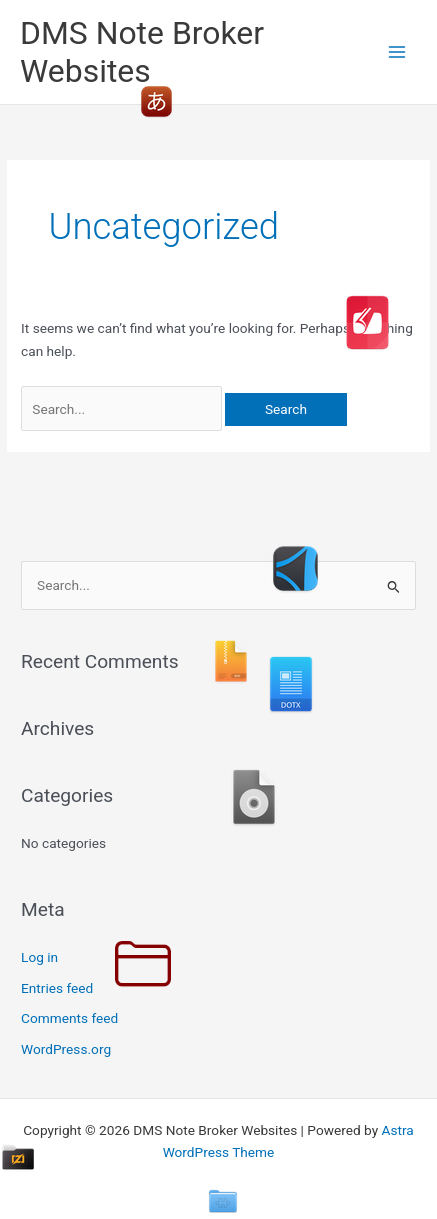  Describe the element at coordinates (18, 1158) in the screenshot. I see `open folder containing zig programming language files` at that location.